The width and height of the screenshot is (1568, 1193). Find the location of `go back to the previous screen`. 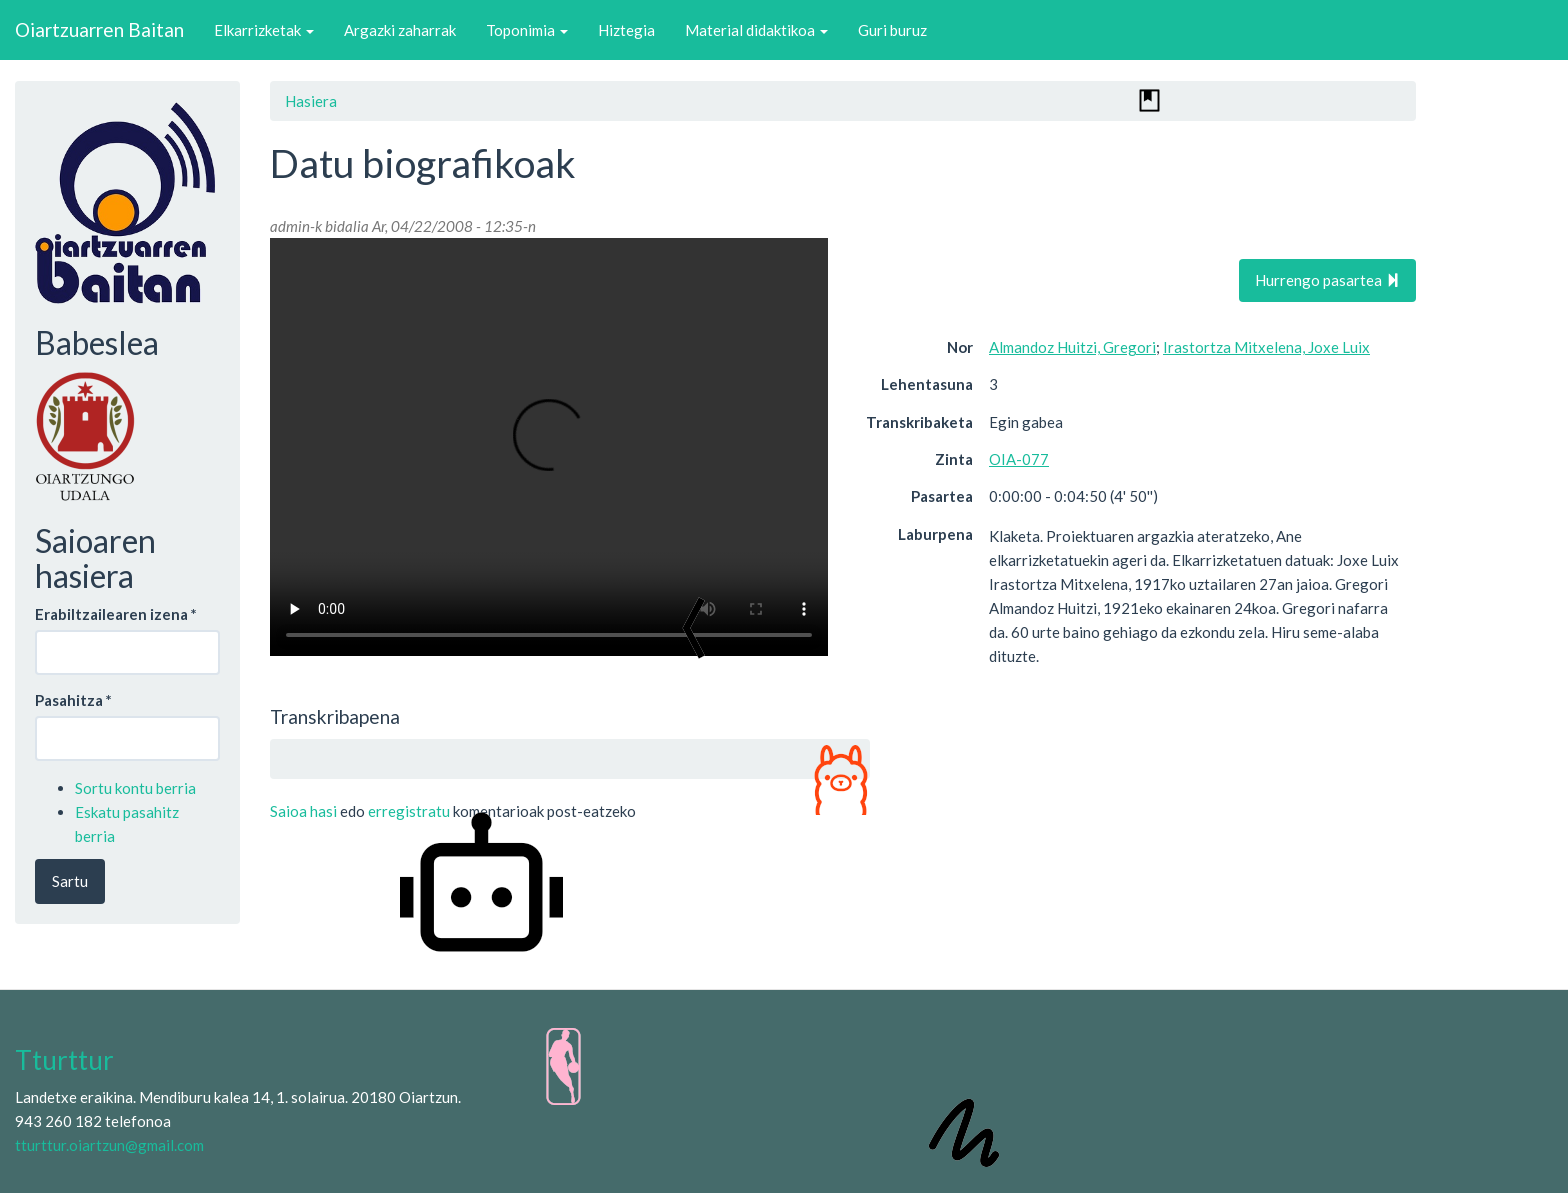

go back to the previous screen is located at coordinates (695, 628).